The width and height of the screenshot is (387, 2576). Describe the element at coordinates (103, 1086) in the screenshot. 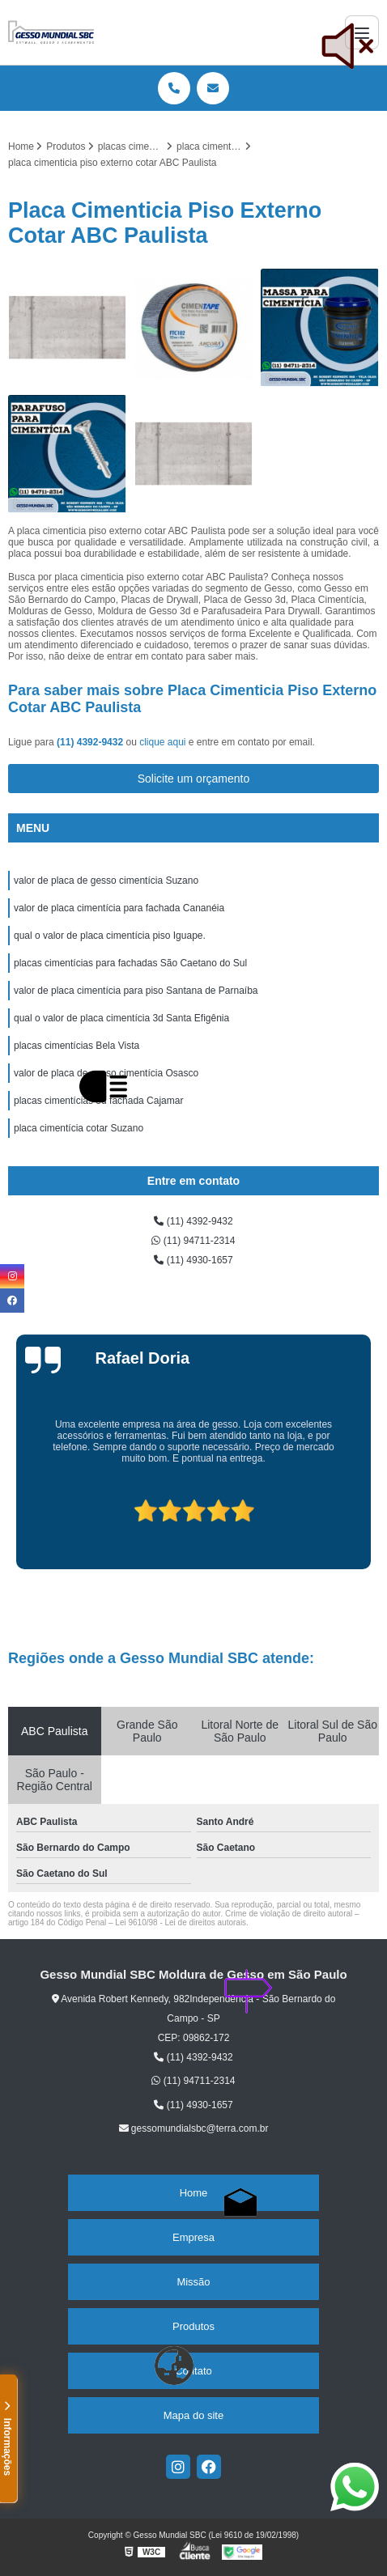

I see `toggle vehicle headlights on/off` at that location.